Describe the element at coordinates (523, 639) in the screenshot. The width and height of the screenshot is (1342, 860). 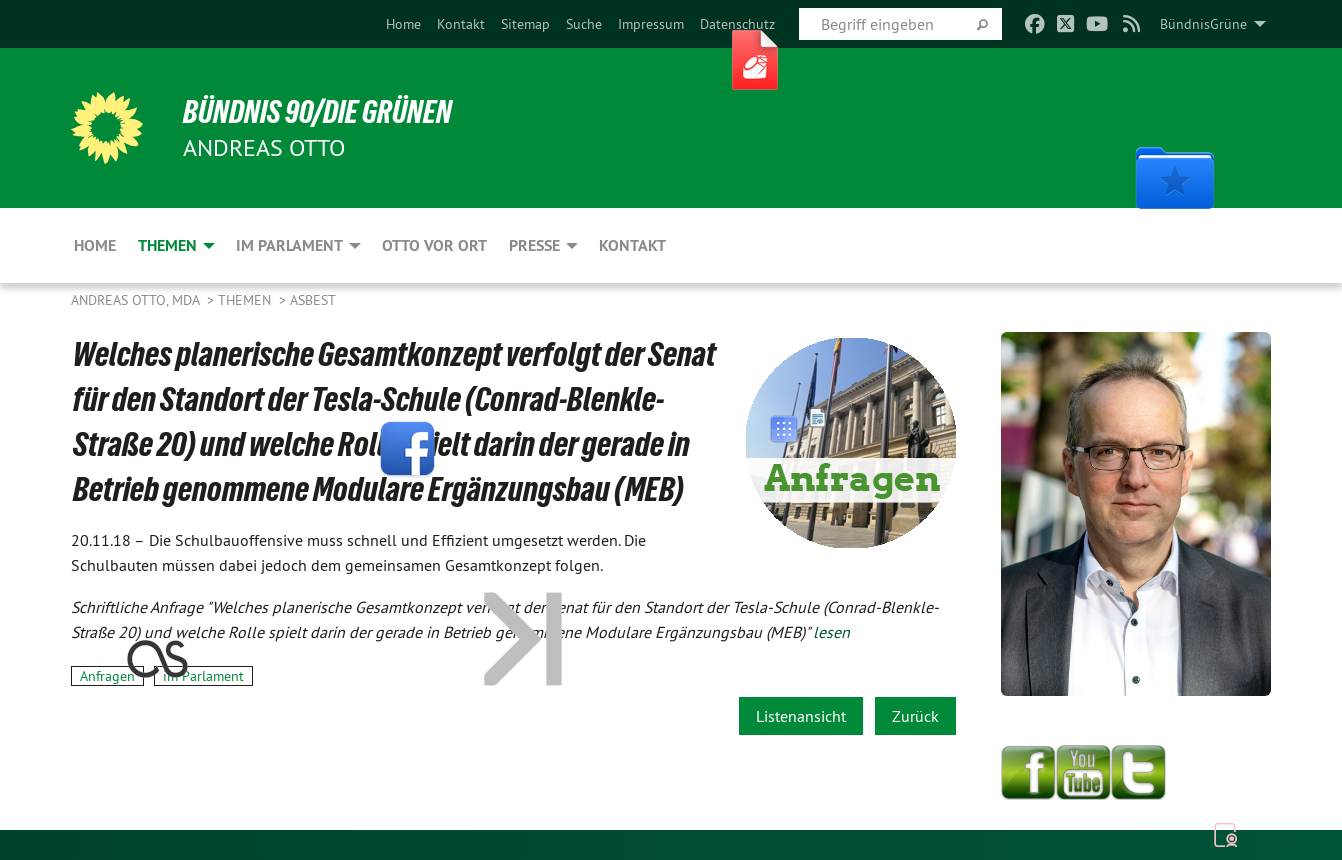
I see `skip to the last item in a list or playlist` at that location.